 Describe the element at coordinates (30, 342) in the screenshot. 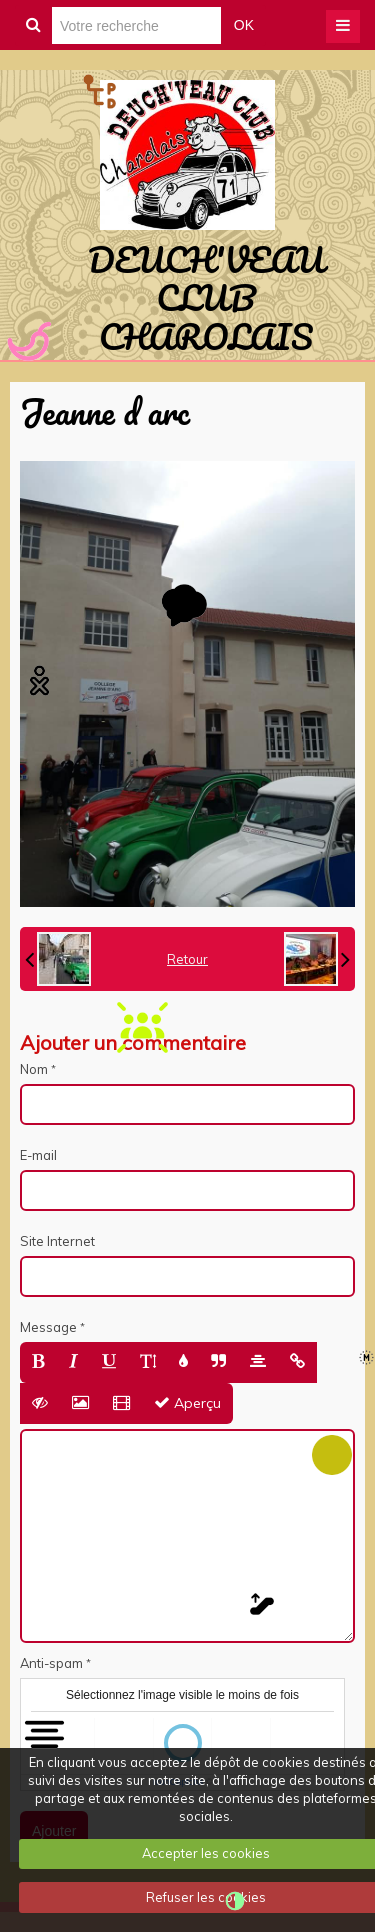

I see `indicates spicy food or heat level` at that location.